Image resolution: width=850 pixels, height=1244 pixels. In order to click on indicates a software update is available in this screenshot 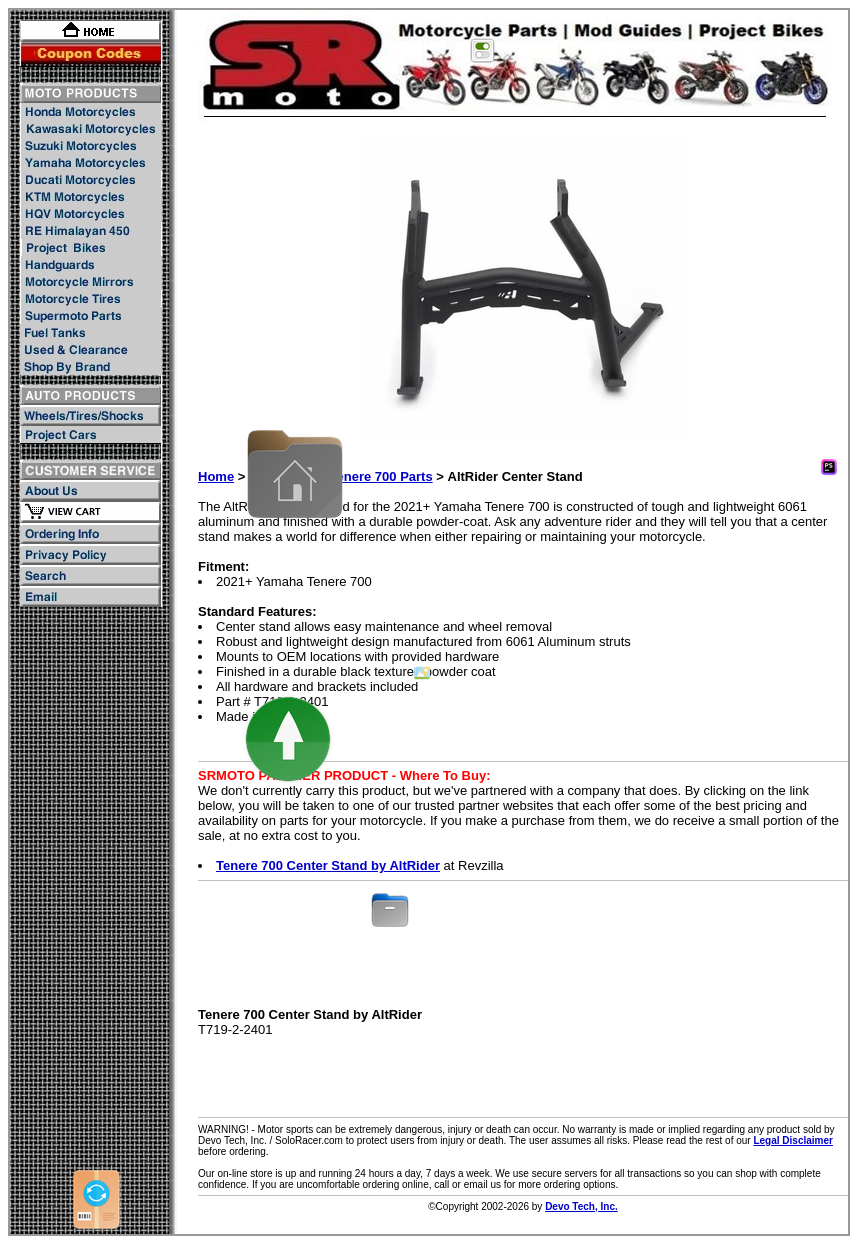, I will do `click(288, 739)`.